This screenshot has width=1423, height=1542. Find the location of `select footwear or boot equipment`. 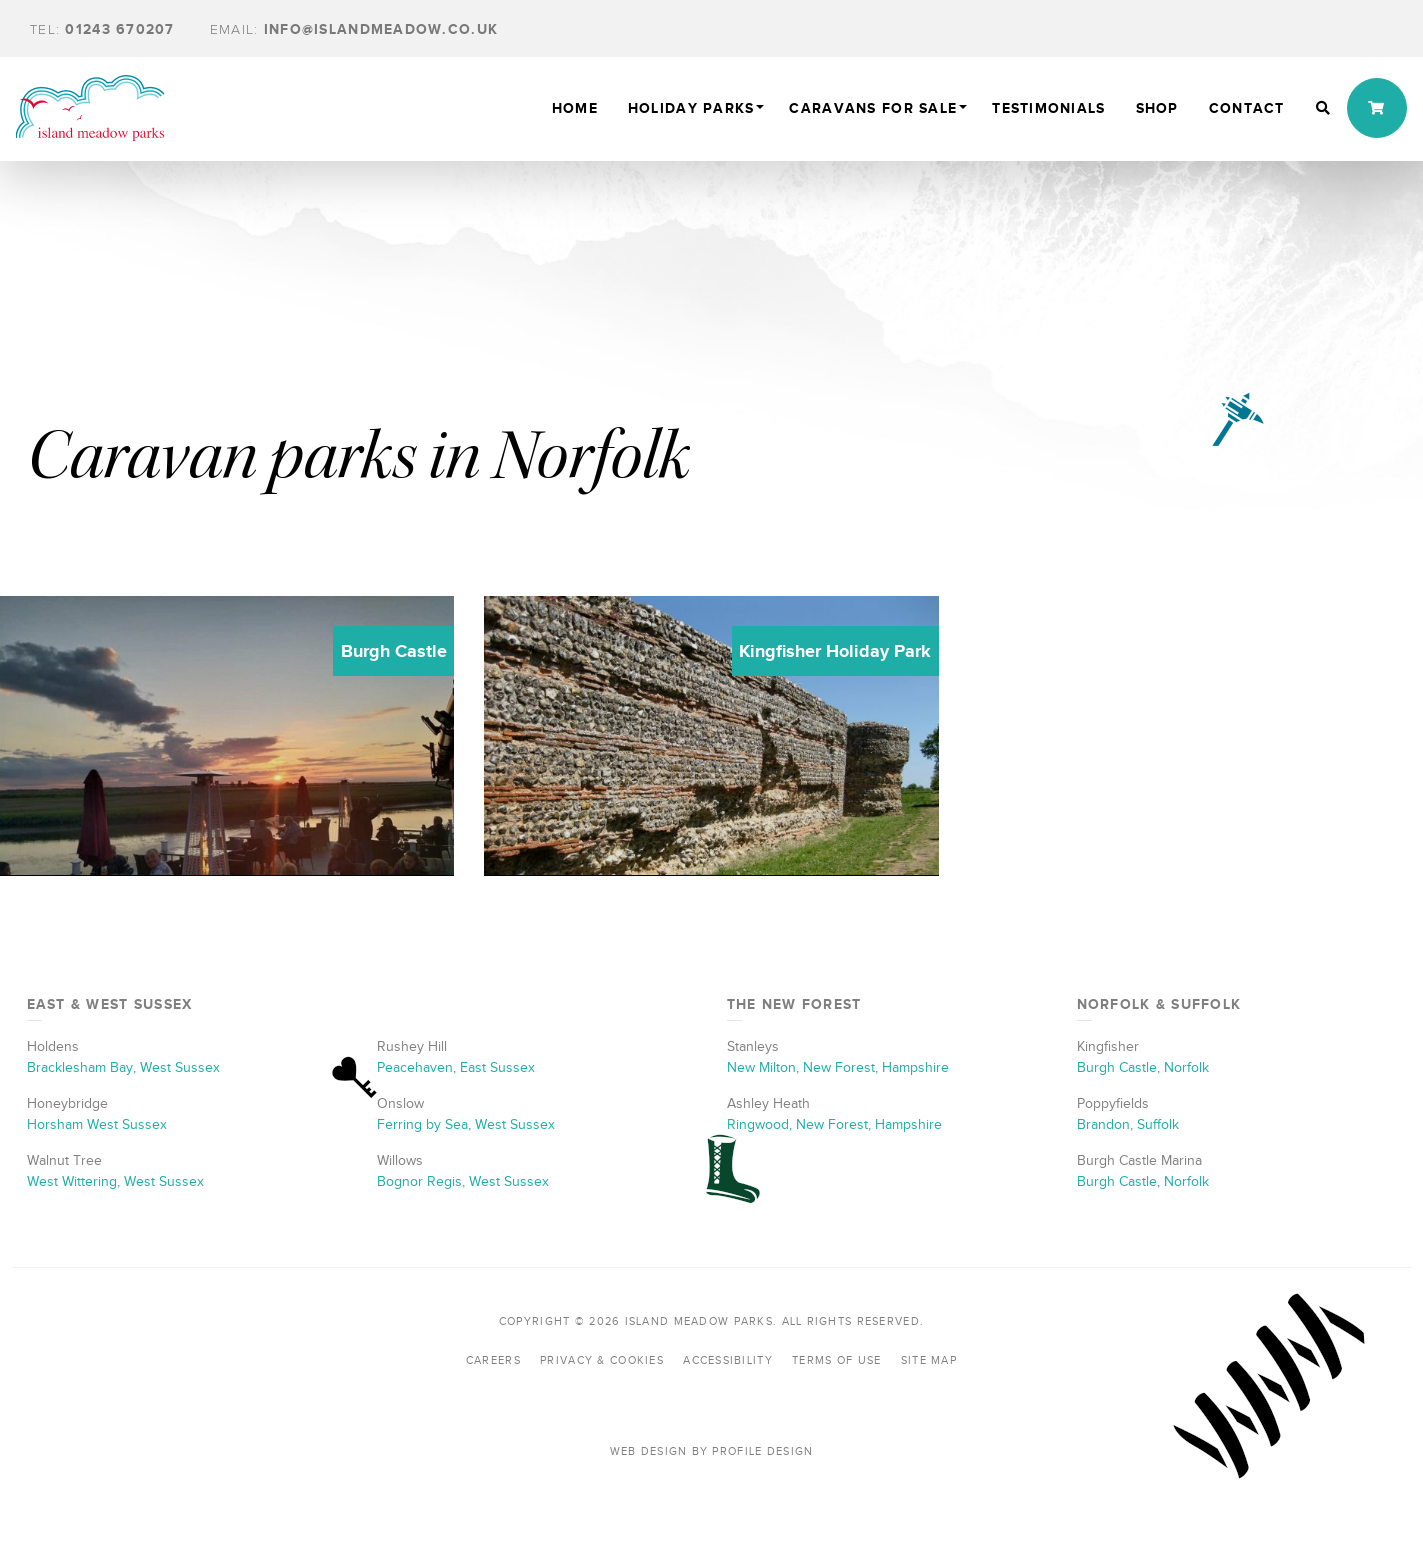

select footwear or boot equipment is located at coordinates (733, 1169).